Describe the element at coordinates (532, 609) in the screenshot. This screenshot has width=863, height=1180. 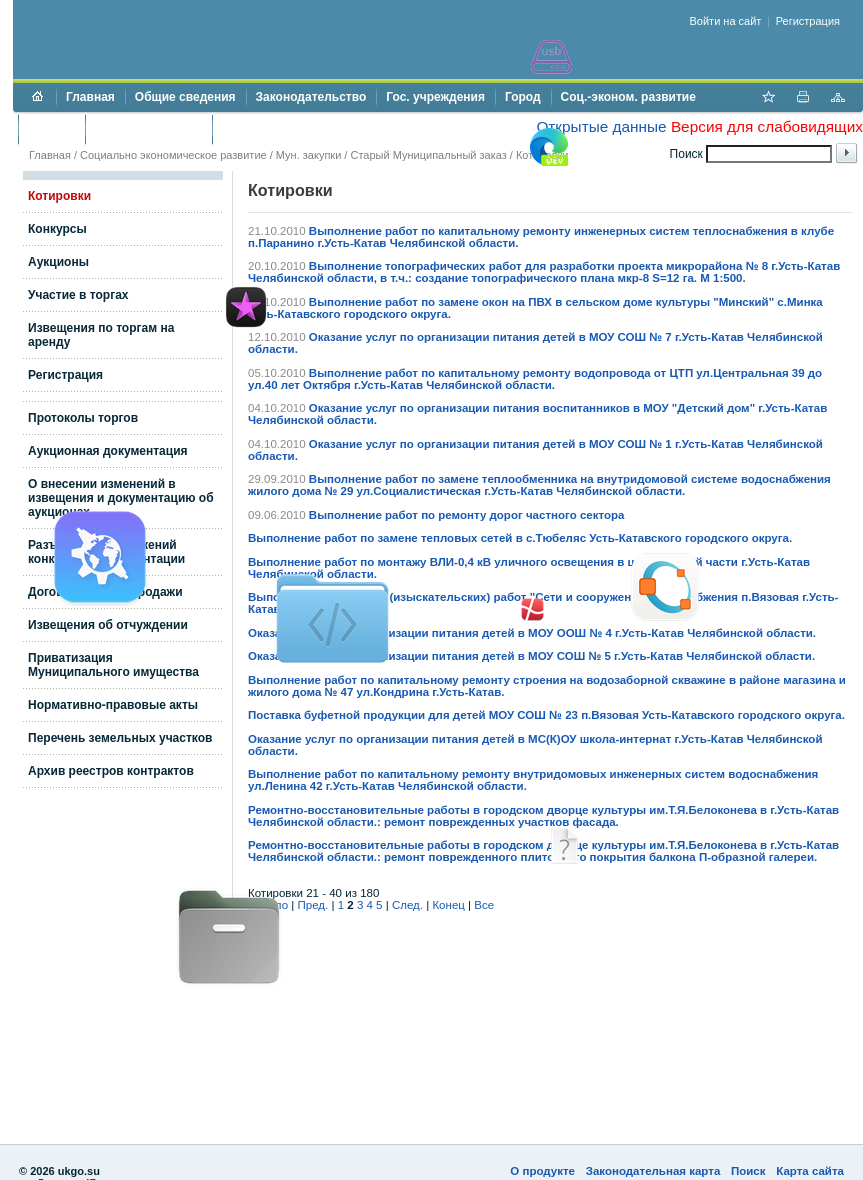
I see `open wineglass app for managing wine/windows applications` at that location.